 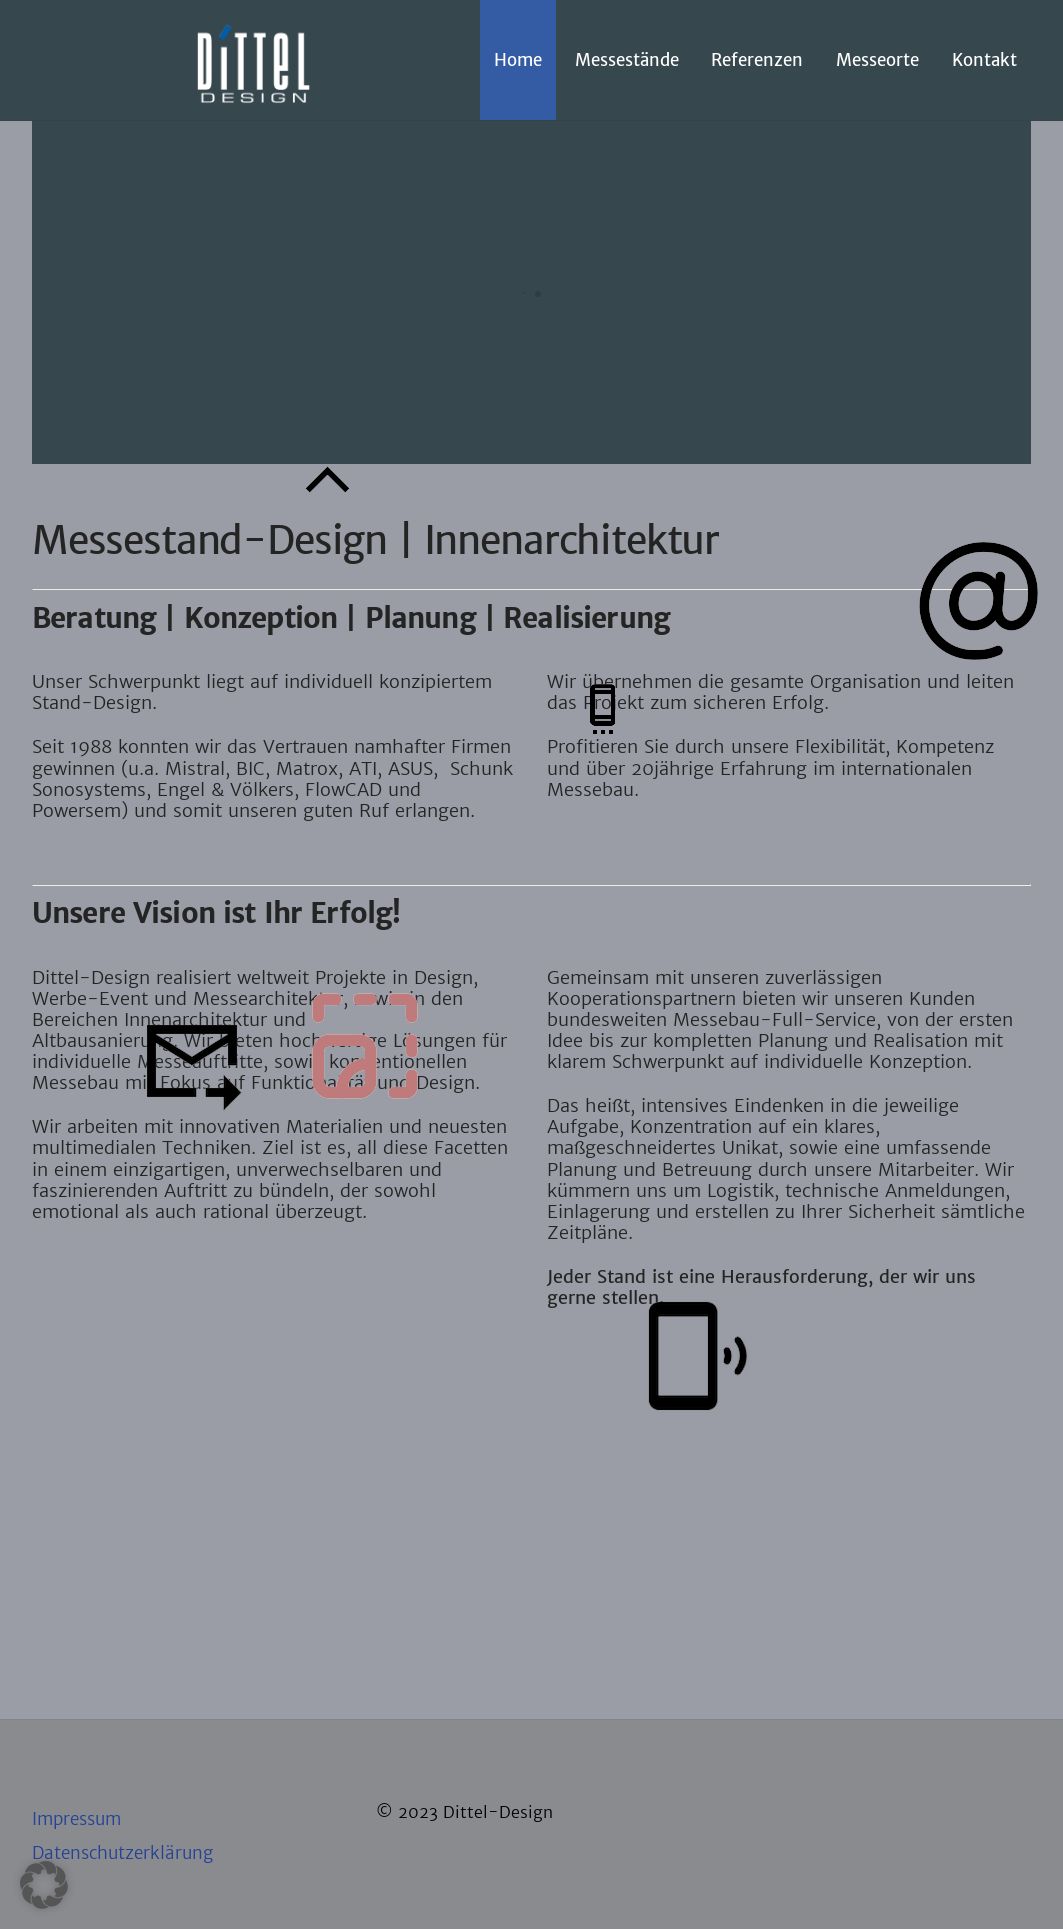 I want to click on enable picture-in-picture mode for an image, so click(x=365, y=1046).